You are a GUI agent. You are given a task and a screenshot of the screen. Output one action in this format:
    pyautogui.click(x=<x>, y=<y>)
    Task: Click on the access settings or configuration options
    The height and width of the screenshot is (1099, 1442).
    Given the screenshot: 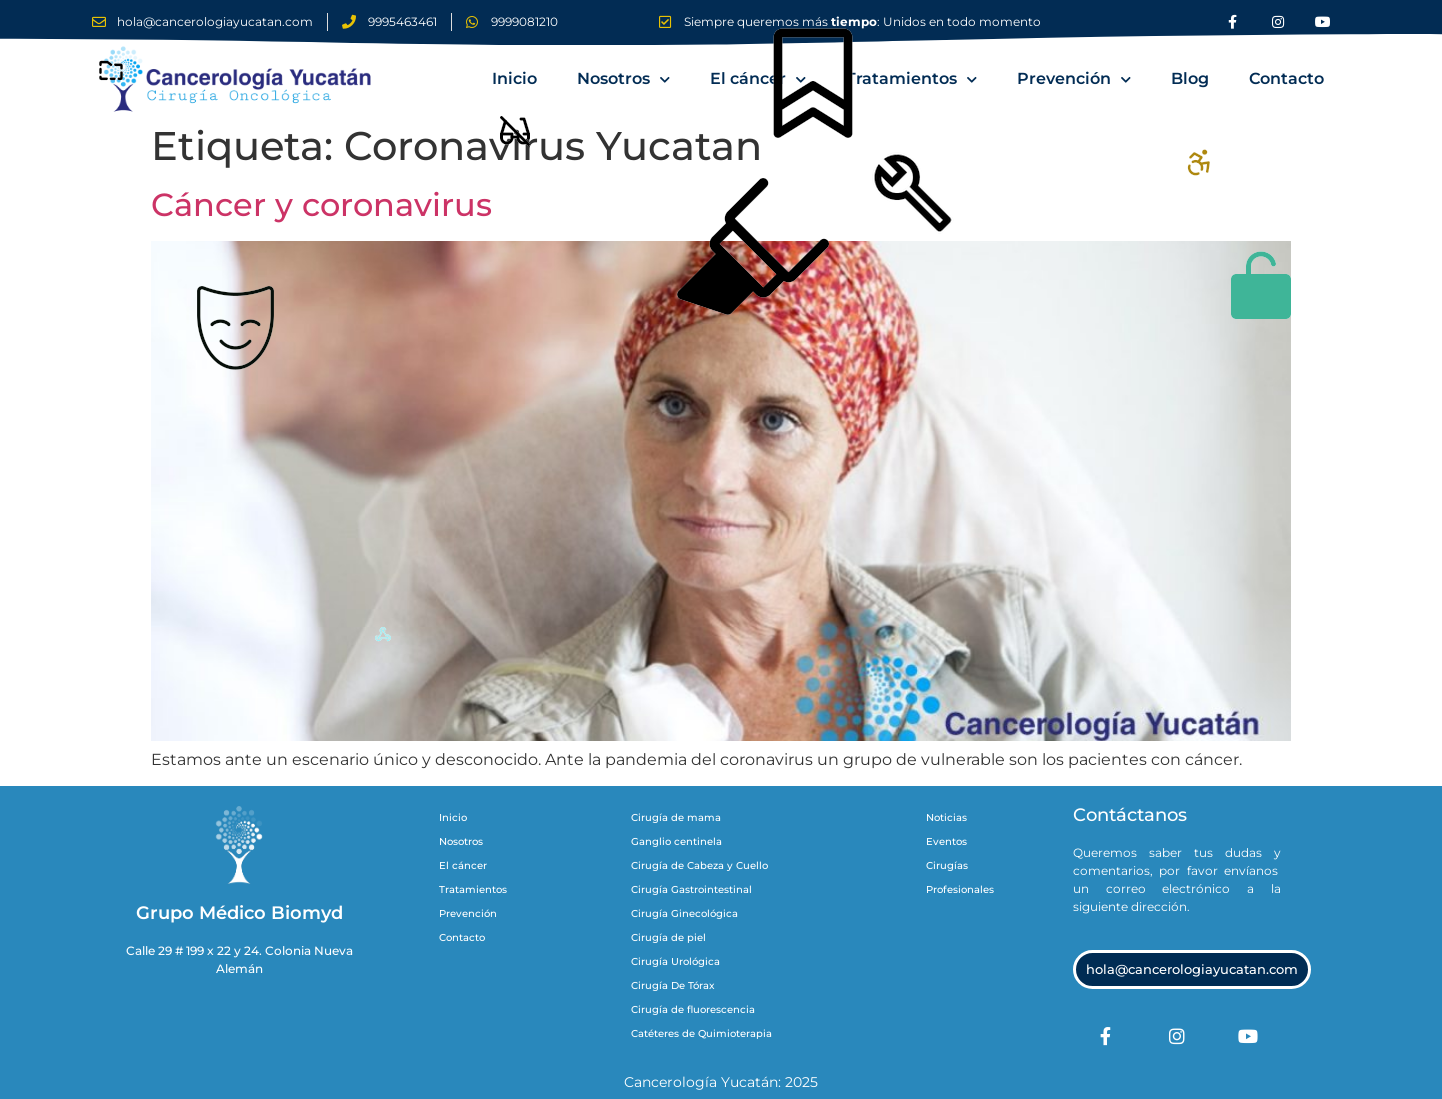 What is the action you would take?
    pyautogui.click(x=913, y=193)
    